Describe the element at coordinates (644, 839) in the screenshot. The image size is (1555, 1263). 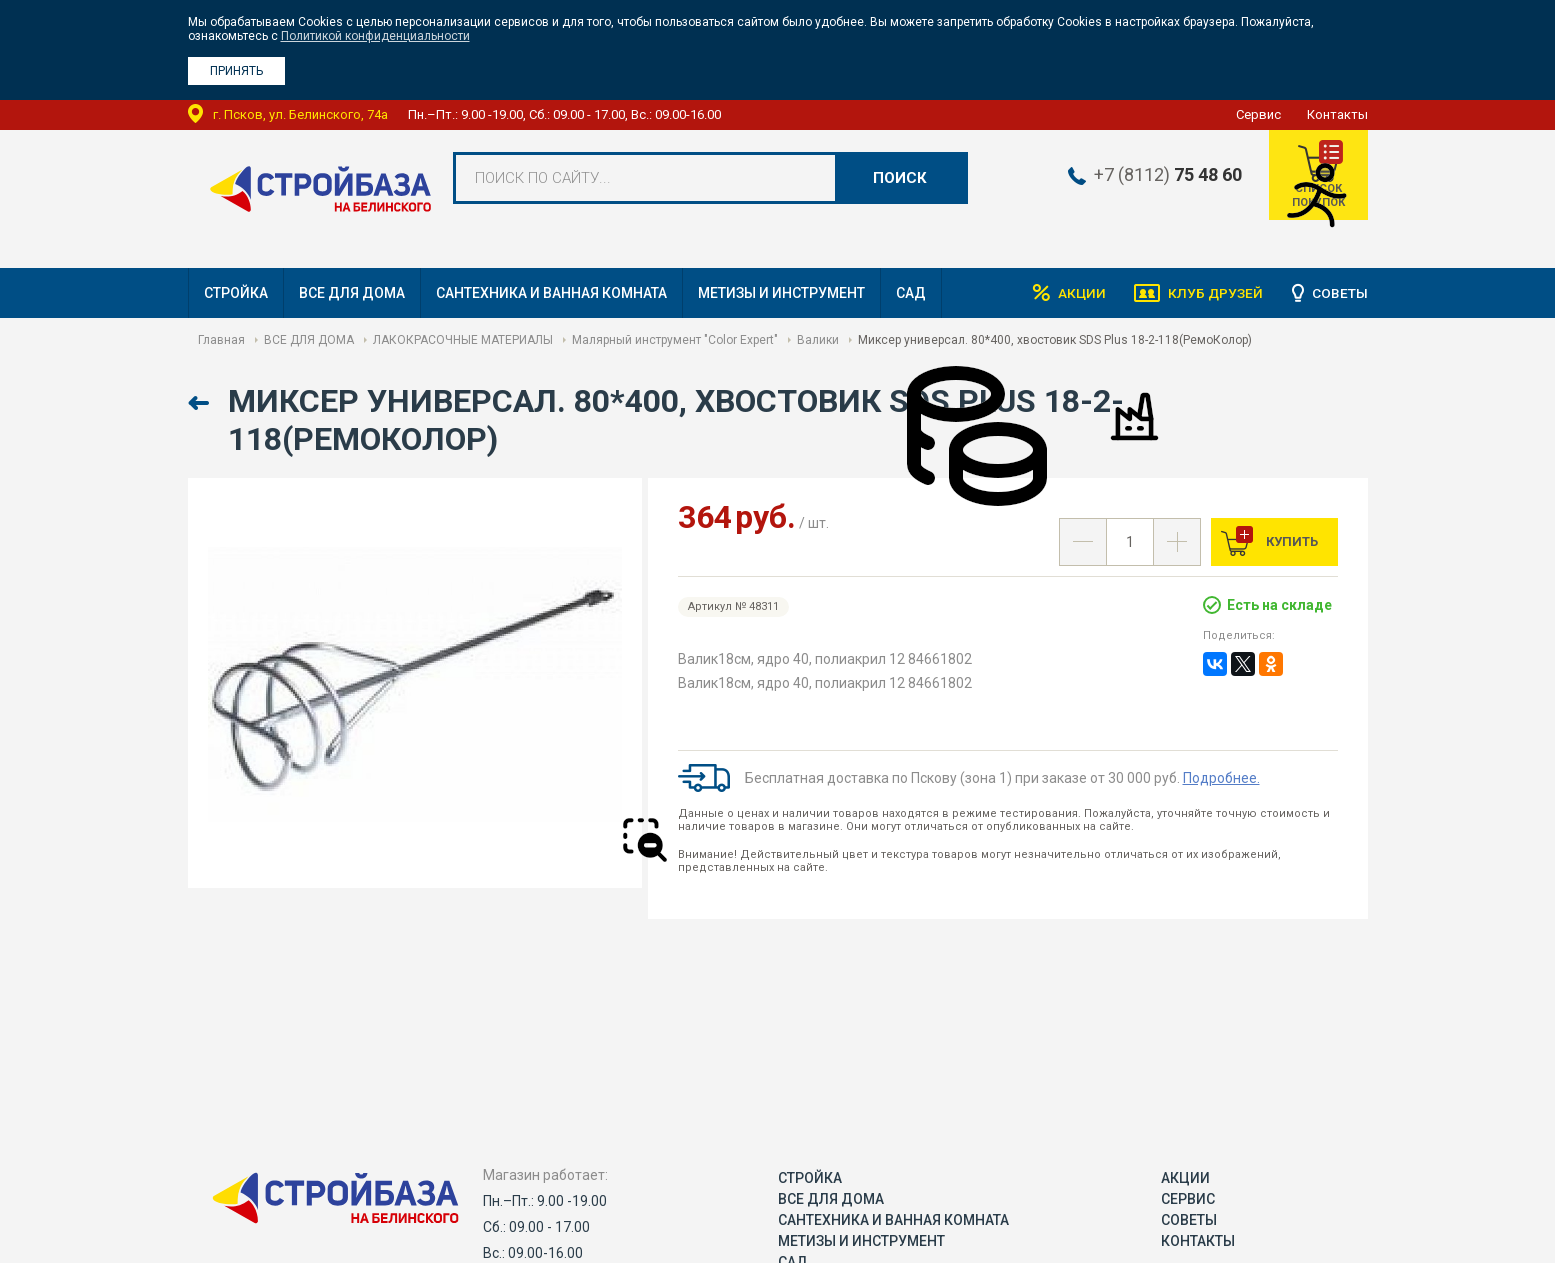
I see `zoom out of selected area` at that location.